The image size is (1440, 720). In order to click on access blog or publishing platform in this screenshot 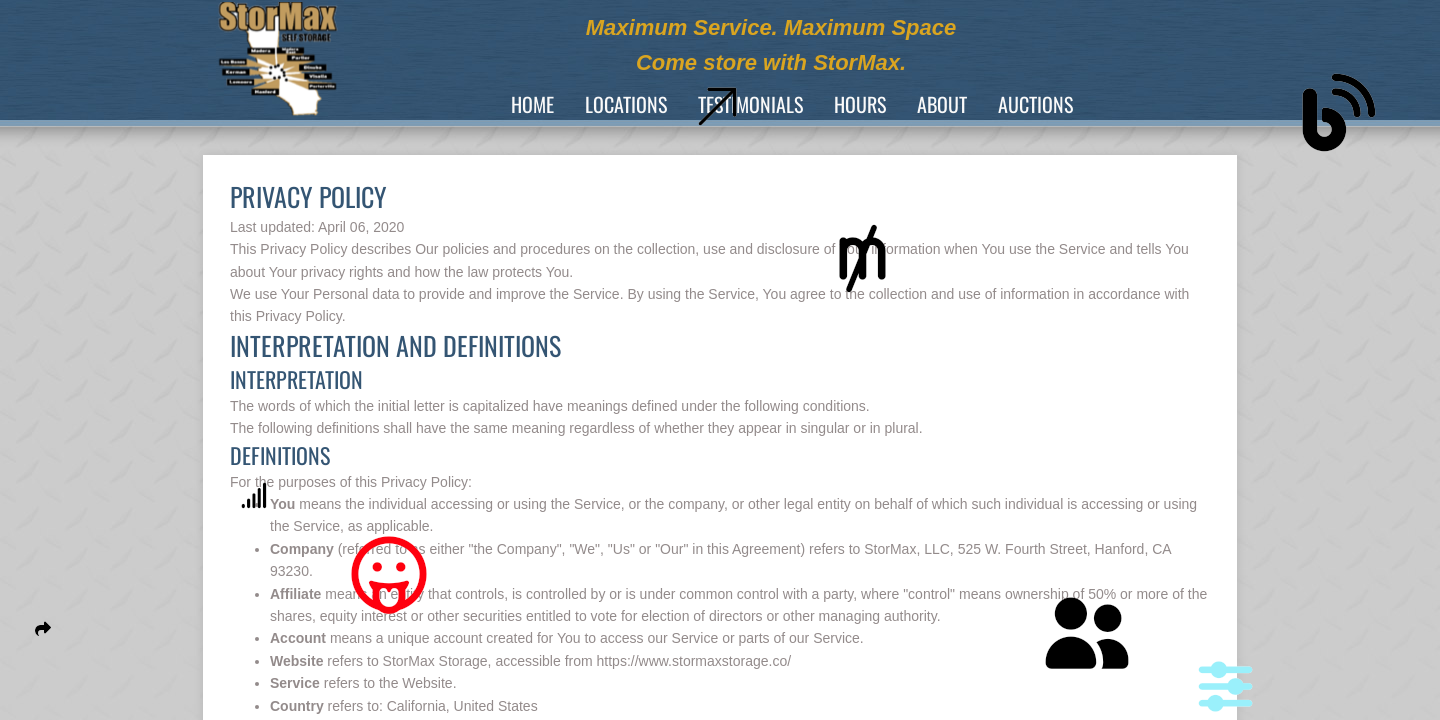, I will do `click(1336, 112)`.